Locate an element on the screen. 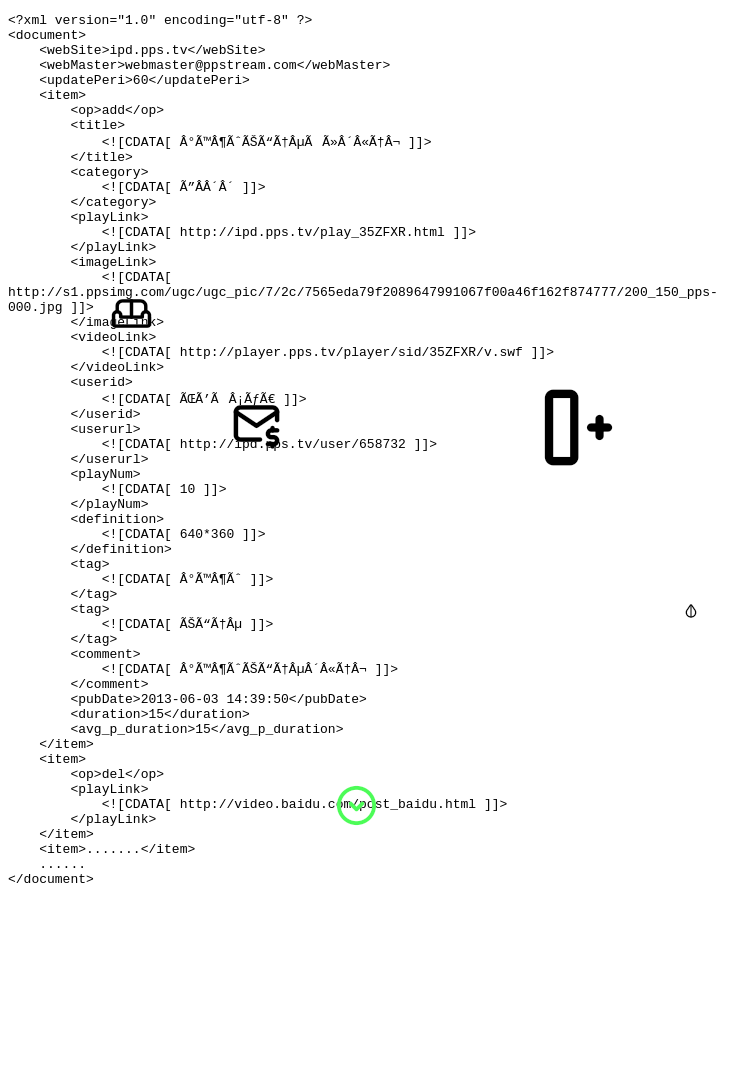 This screenshot has width=740, height=1070. insert a new column to the right is located at coordinates (578, 427).